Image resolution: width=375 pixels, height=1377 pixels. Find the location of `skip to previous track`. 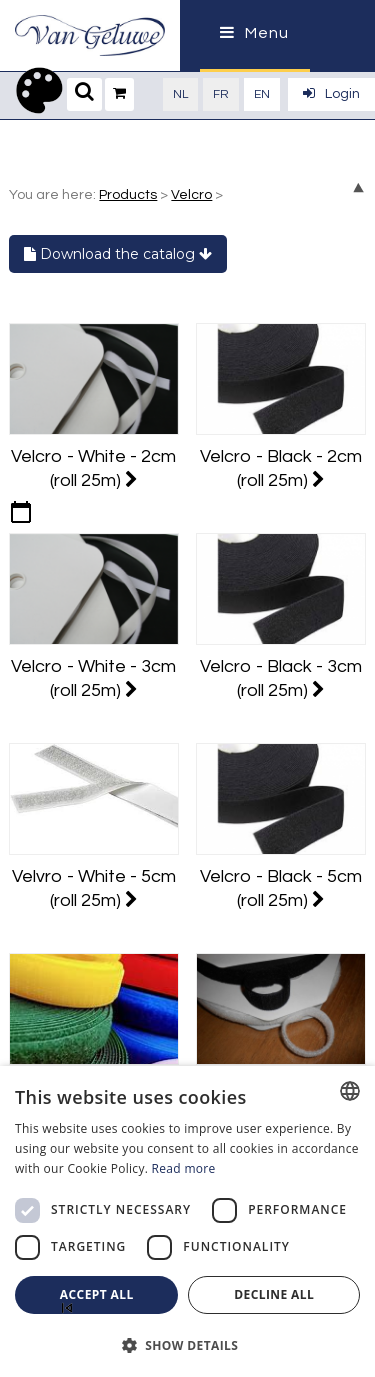

skip to previous track is located at coordinates (67, 1308).